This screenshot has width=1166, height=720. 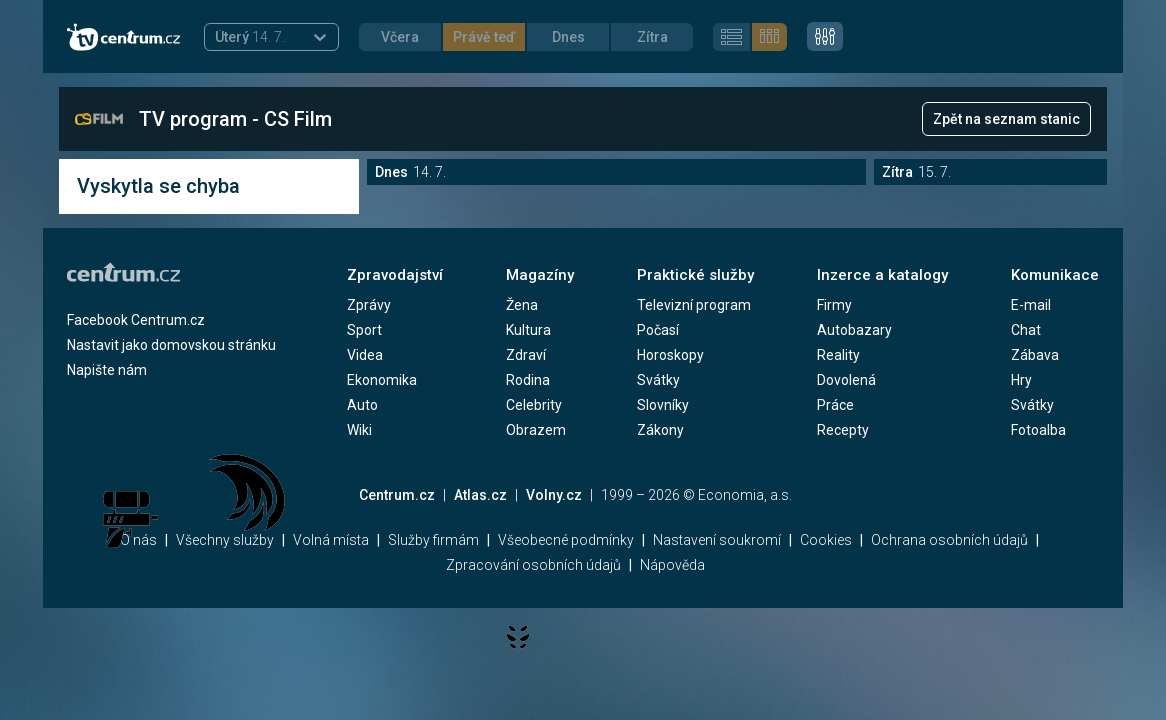 What do you see at coordinates (518, 637) in the screenshot?
I see `activate hunter vision or tracking mode` at bounding box center [518, 637].